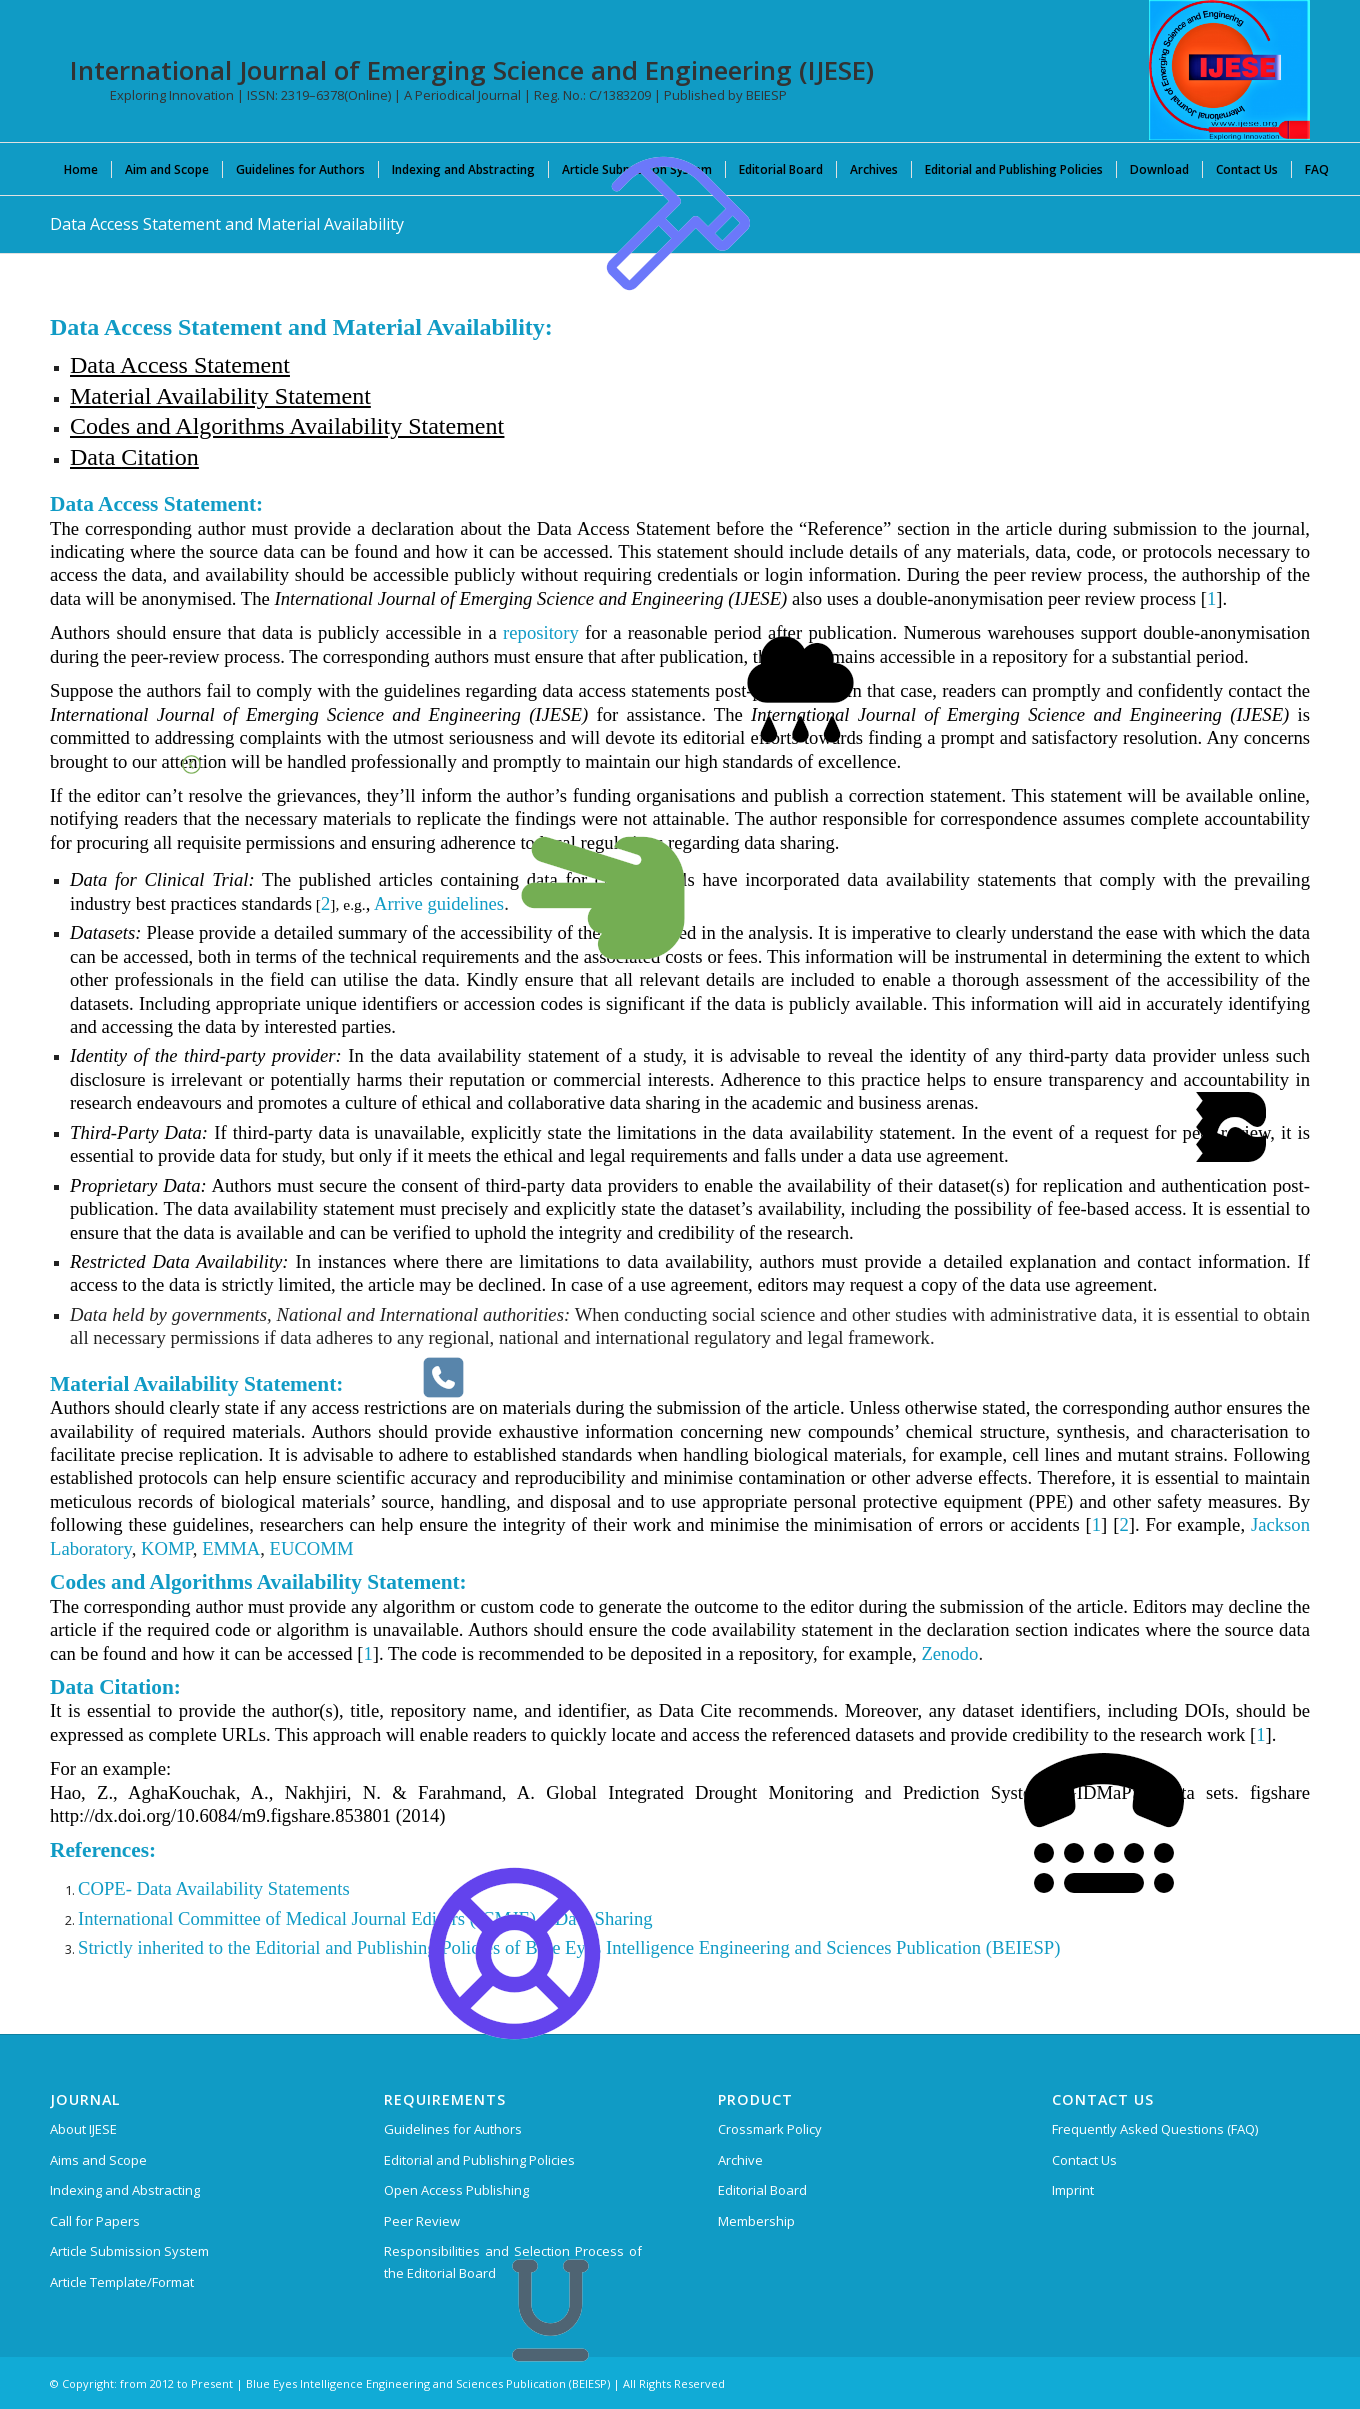  I want to click on access TTY or text telephone services, so click(1104, 1823).